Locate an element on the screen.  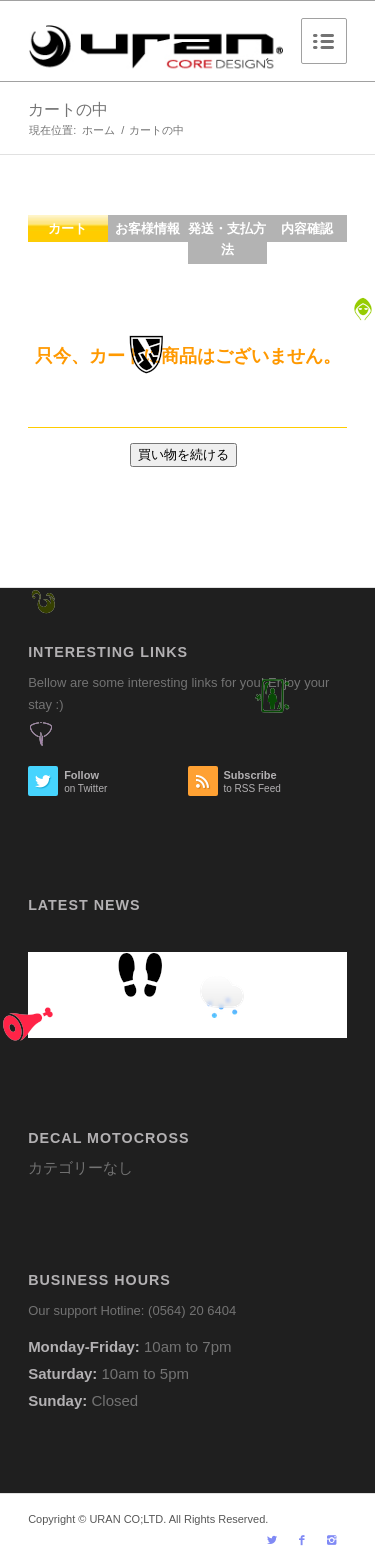
food item in a game inventory is located at coordinates (28, 1024).